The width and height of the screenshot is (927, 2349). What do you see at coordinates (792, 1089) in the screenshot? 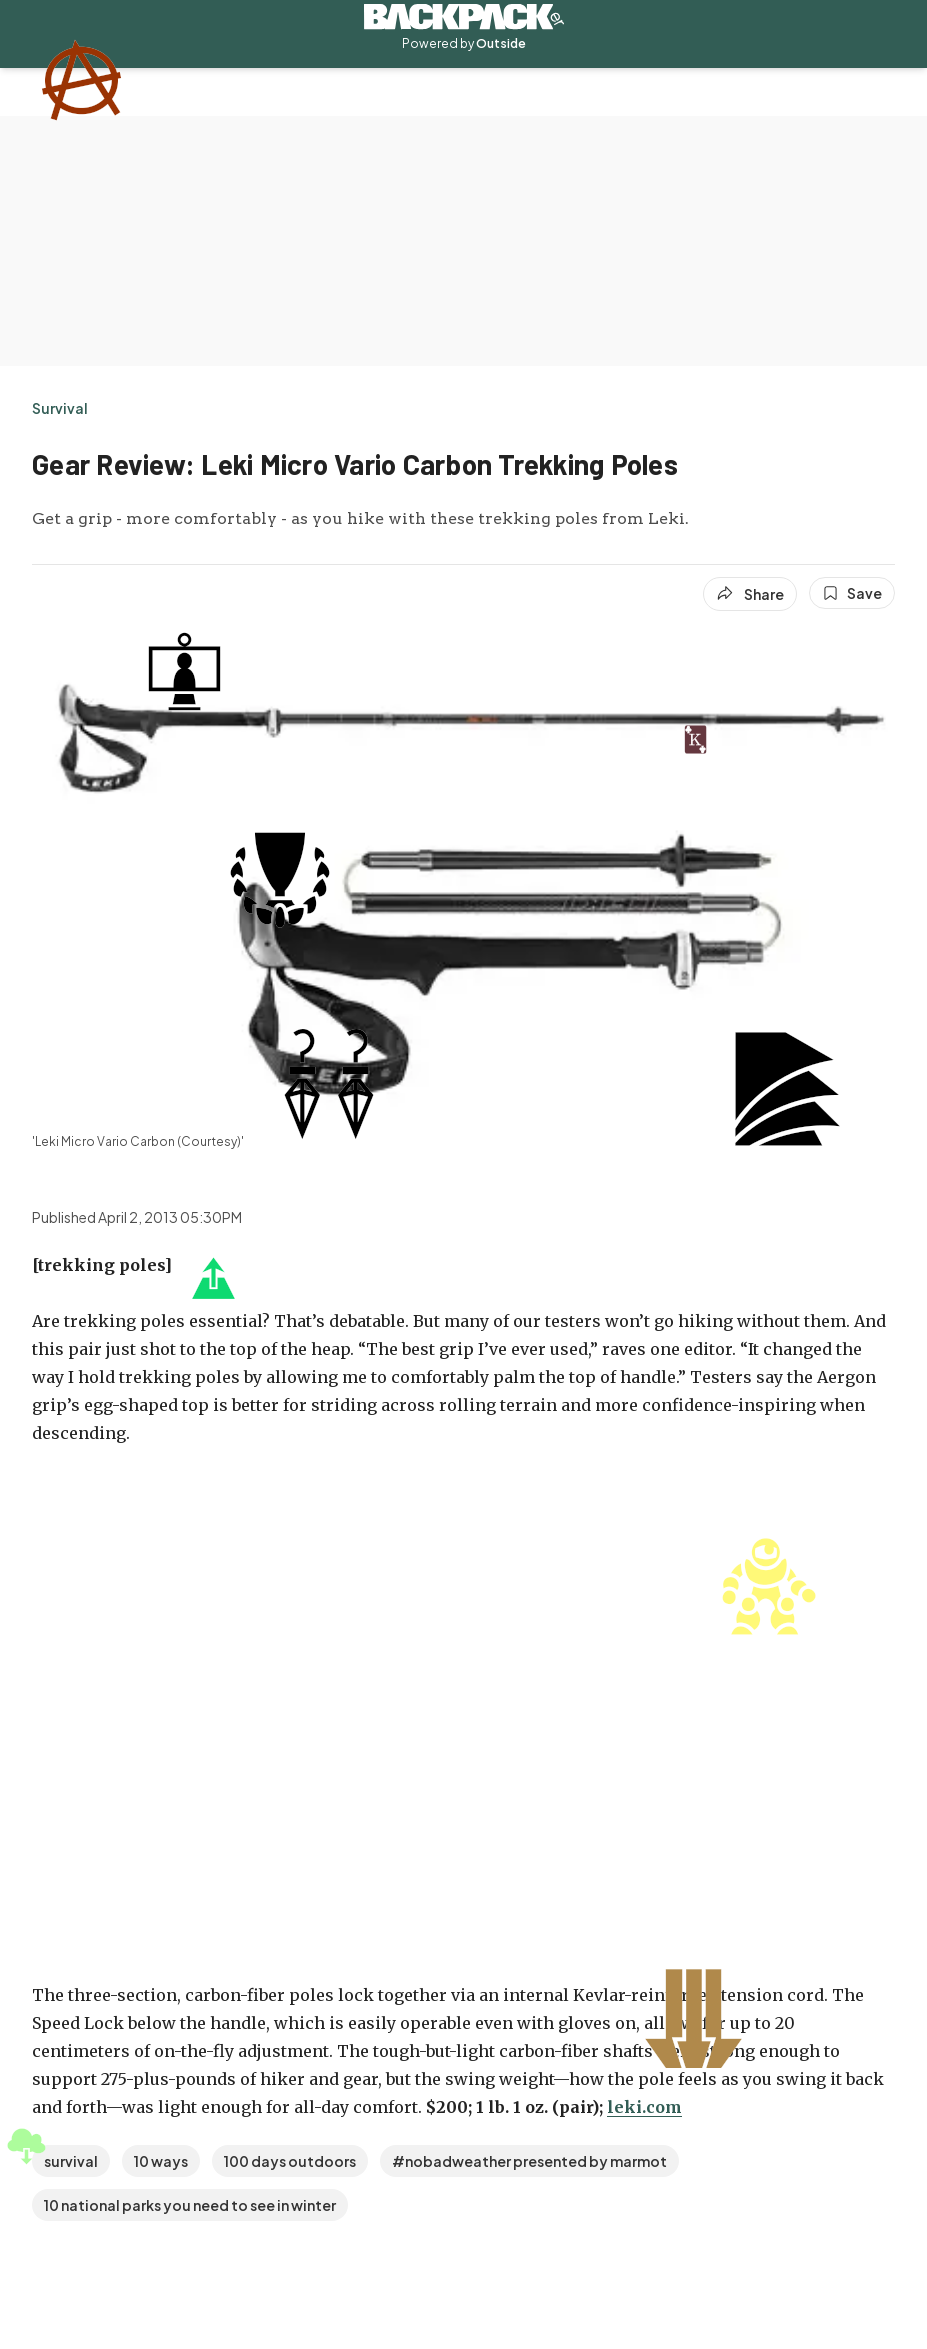
I see `view documents or files` at bounding box center [792, 1089].